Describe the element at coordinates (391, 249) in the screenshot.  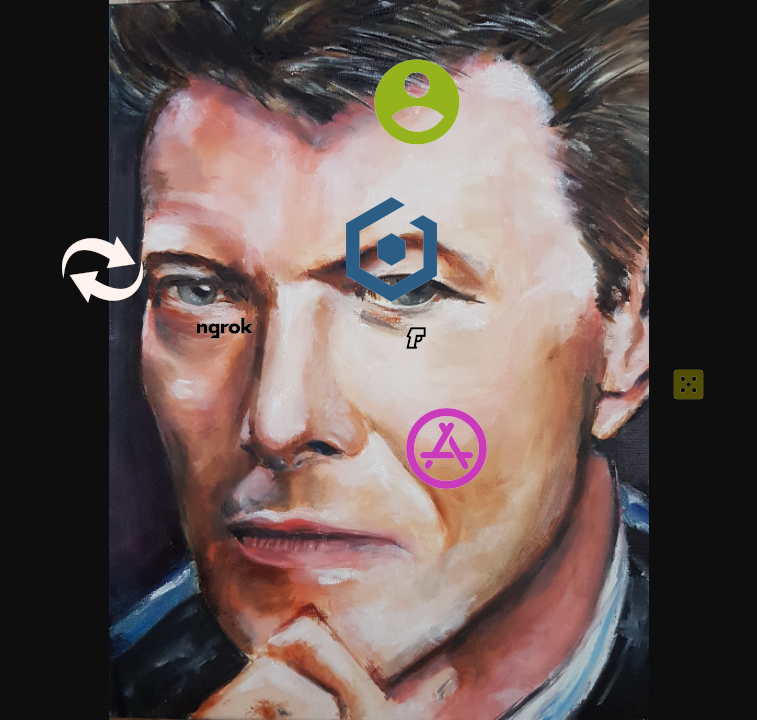
I see `babylon.js official logo` at that location.